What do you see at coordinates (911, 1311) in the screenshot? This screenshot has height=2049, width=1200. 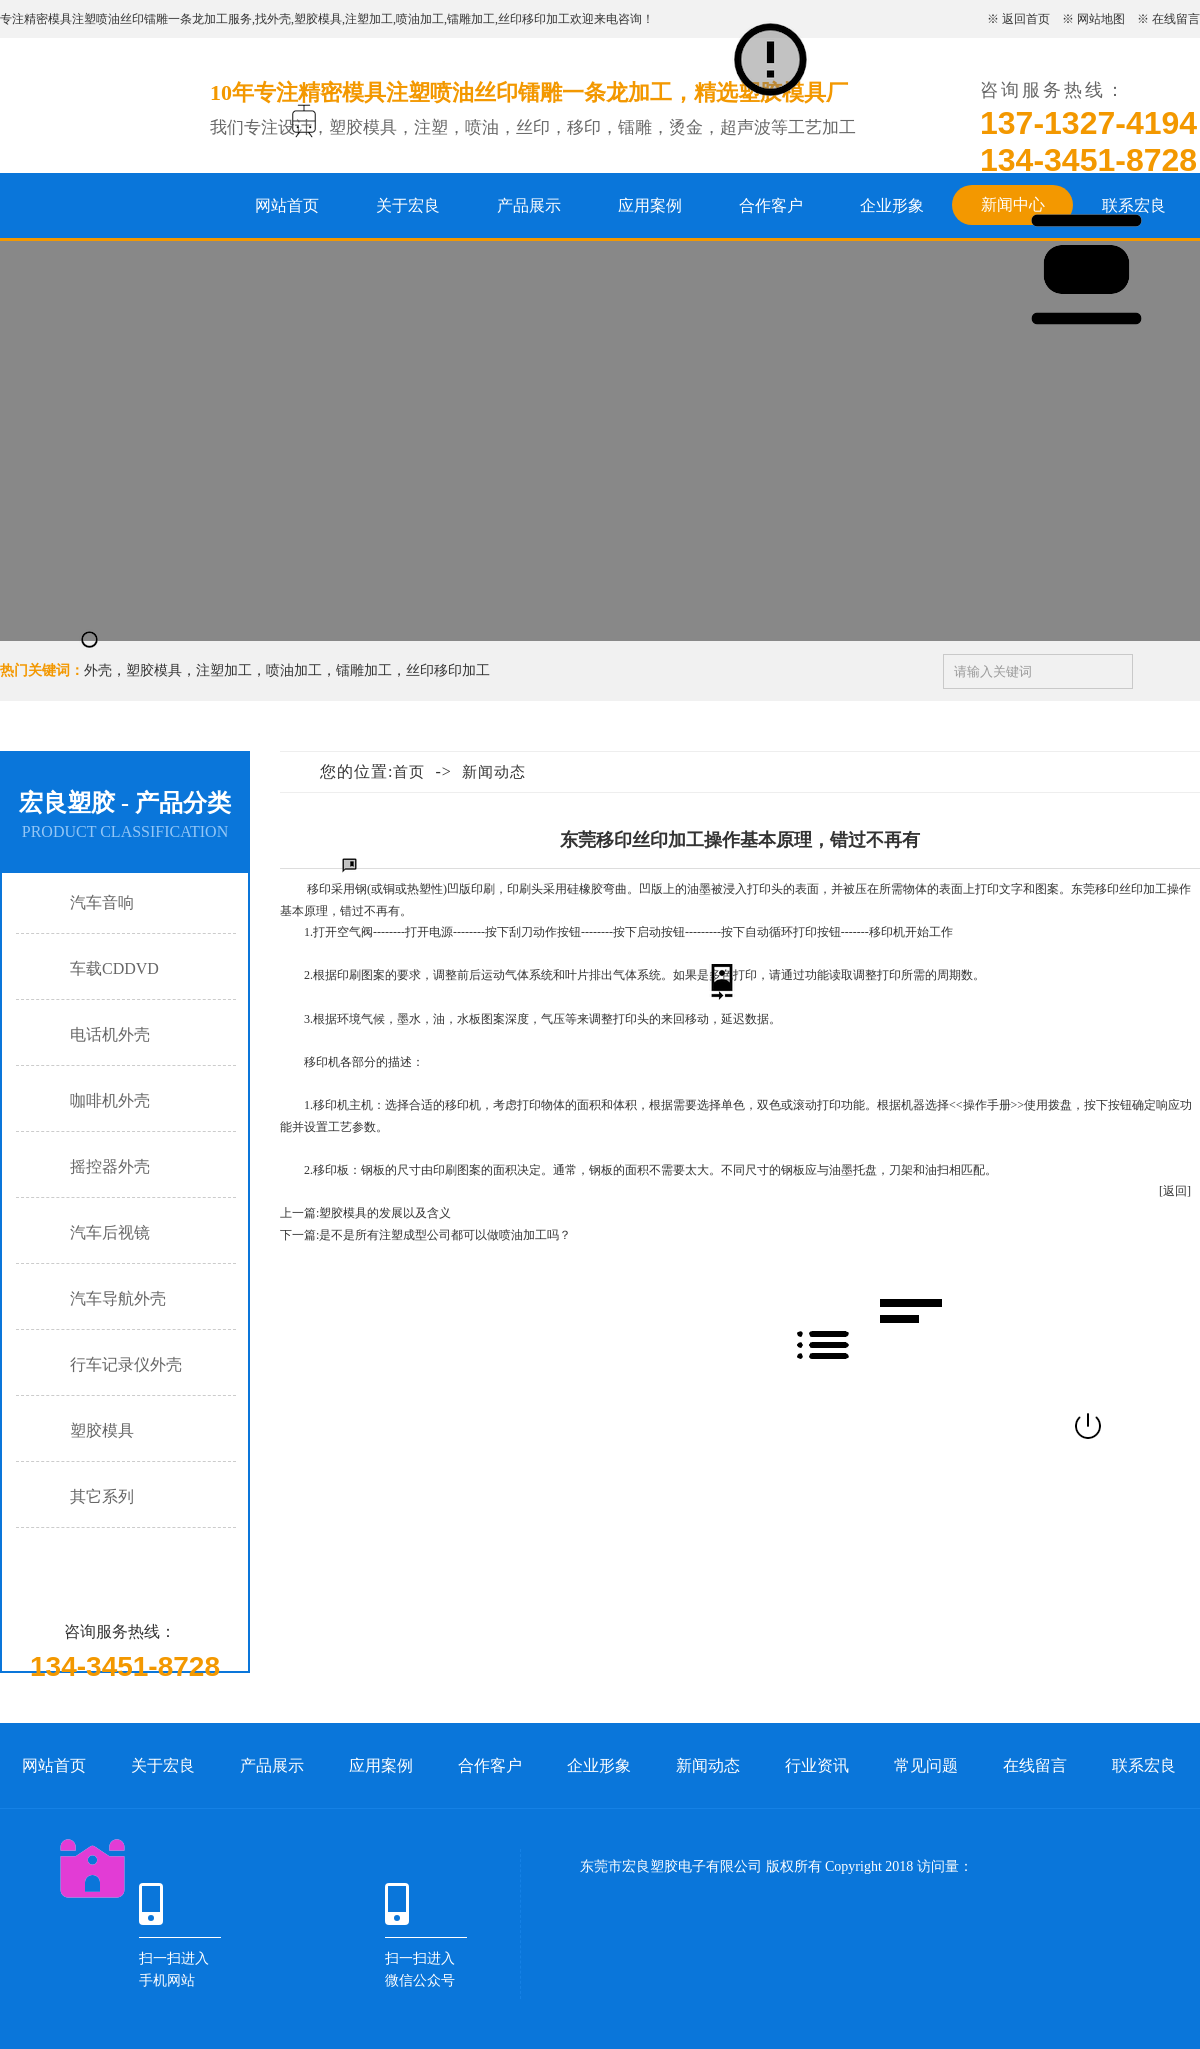 I see `enter a short text response` at bounding box center [911, 1311].